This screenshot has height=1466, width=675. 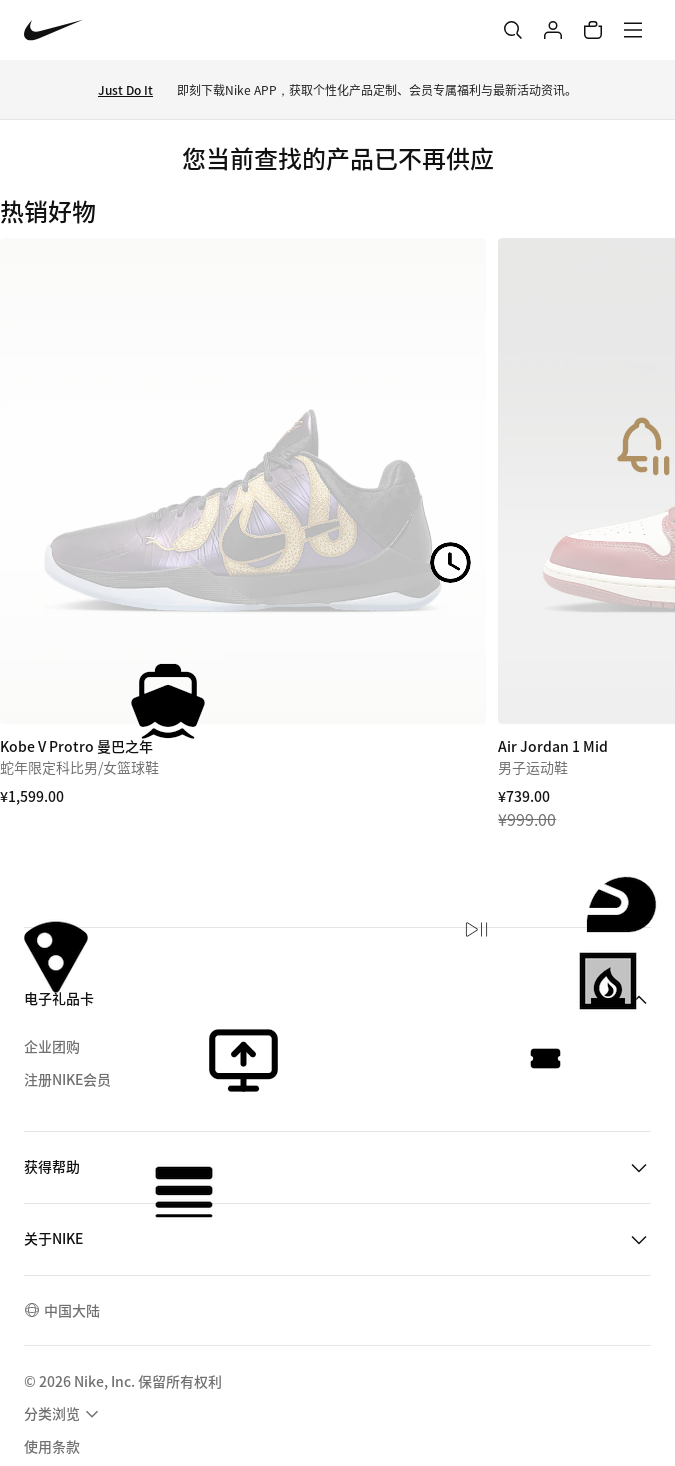 What do you see at coordinates (168, 702) in the screenshot?
I see `access boat or ferry services` at bounding box center [168, 702].